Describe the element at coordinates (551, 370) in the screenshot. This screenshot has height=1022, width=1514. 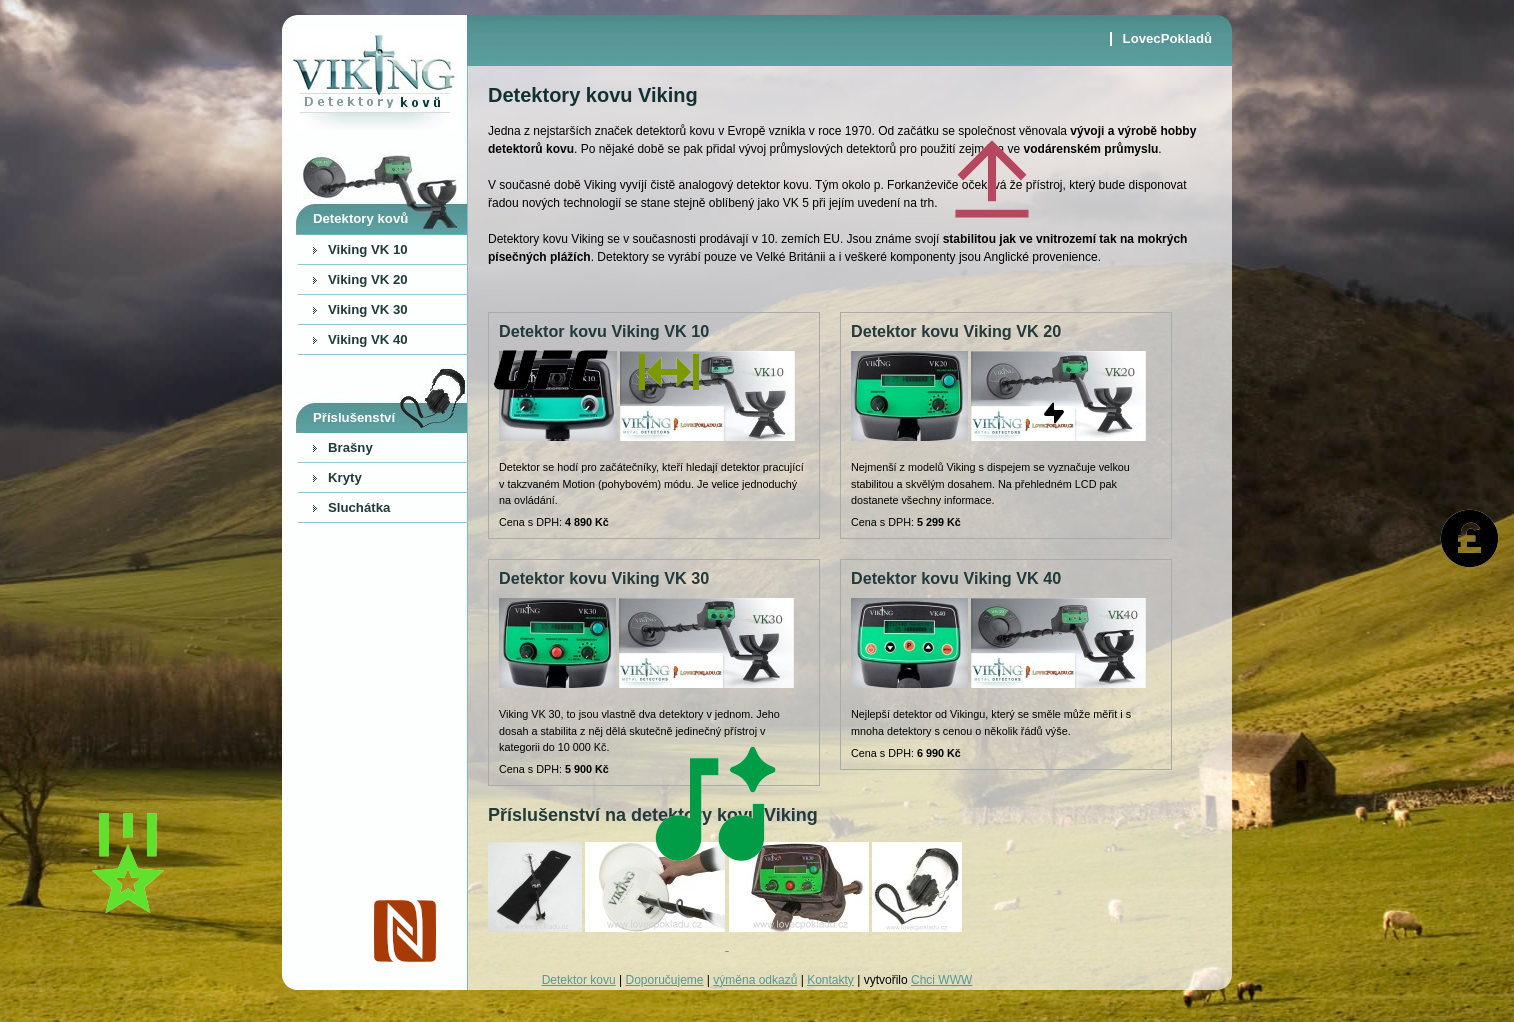
I see `UFC brand logo` at that location.